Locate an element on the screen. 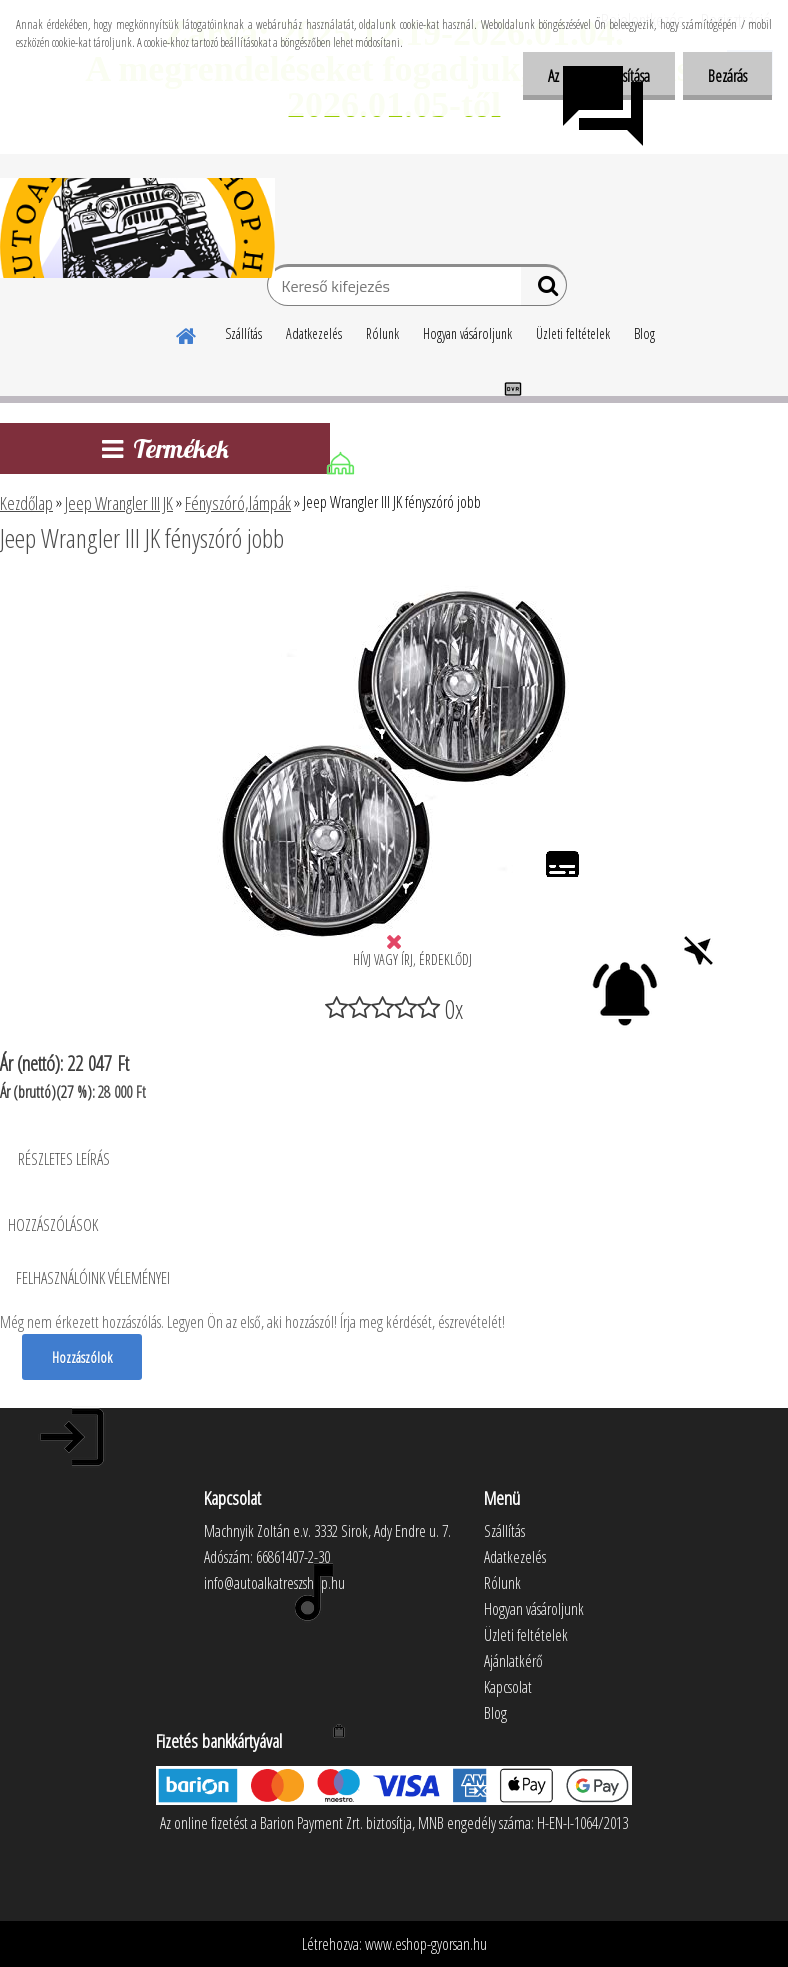 The image size is (788, 1967). find nearby mosques is located at coordinates (340, 464).